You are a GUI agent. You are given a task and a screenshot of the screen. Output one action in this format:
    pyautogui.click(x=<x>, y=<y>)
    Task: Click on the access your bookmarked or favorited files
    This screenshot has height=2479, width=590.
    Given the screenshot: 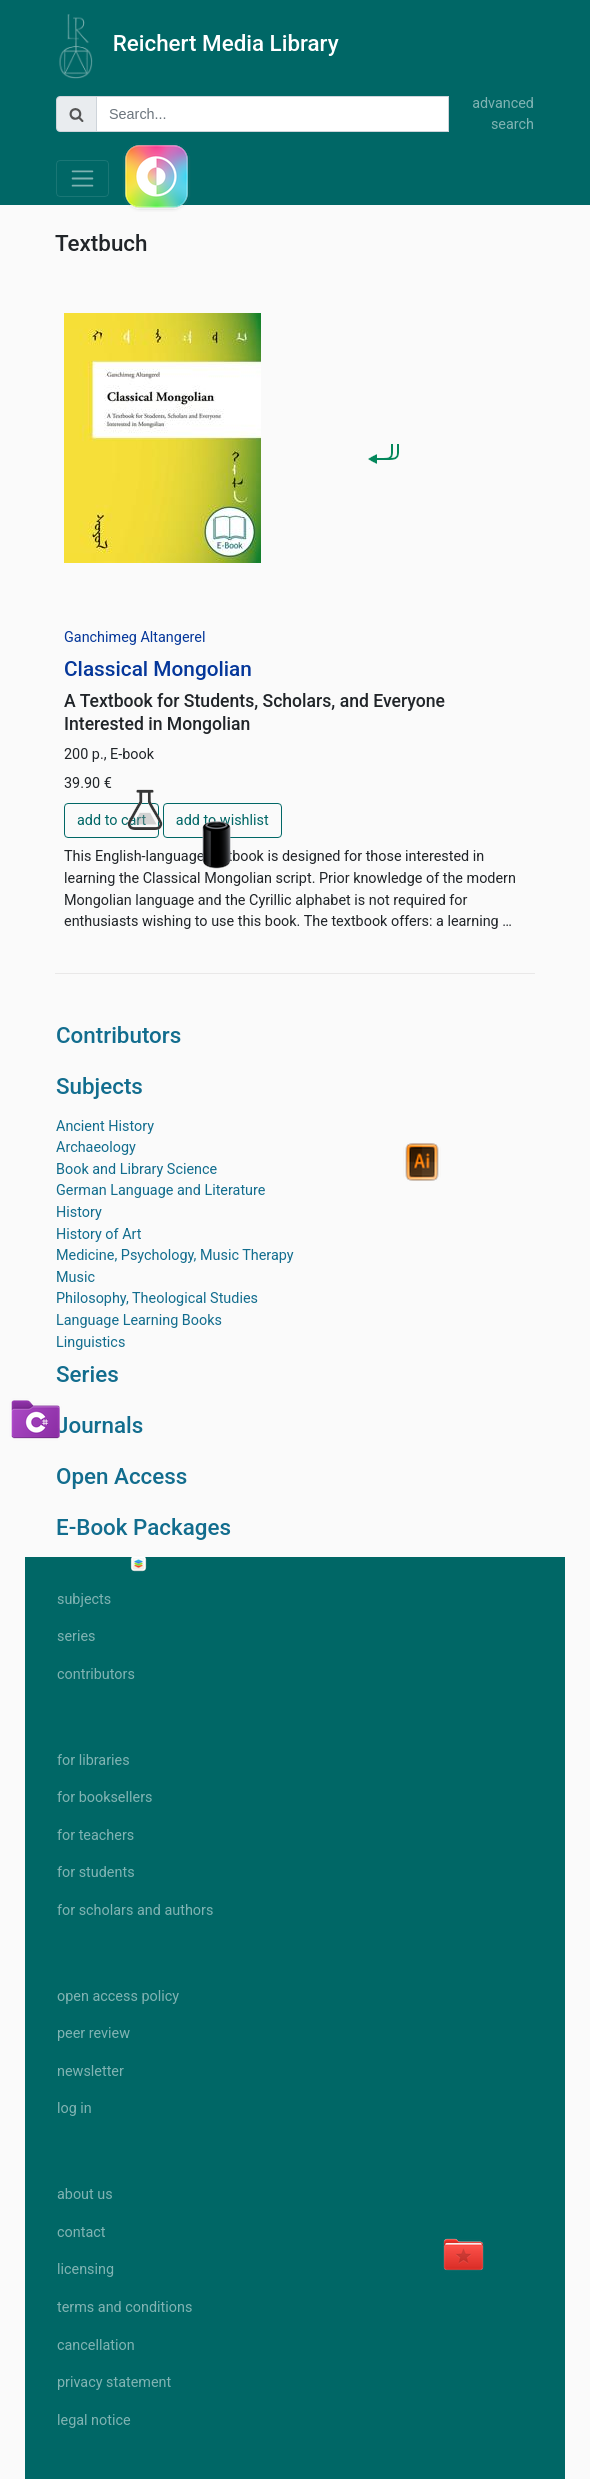 What is the action you would take?
    pyautogui.click(x=463, y=2254)
    